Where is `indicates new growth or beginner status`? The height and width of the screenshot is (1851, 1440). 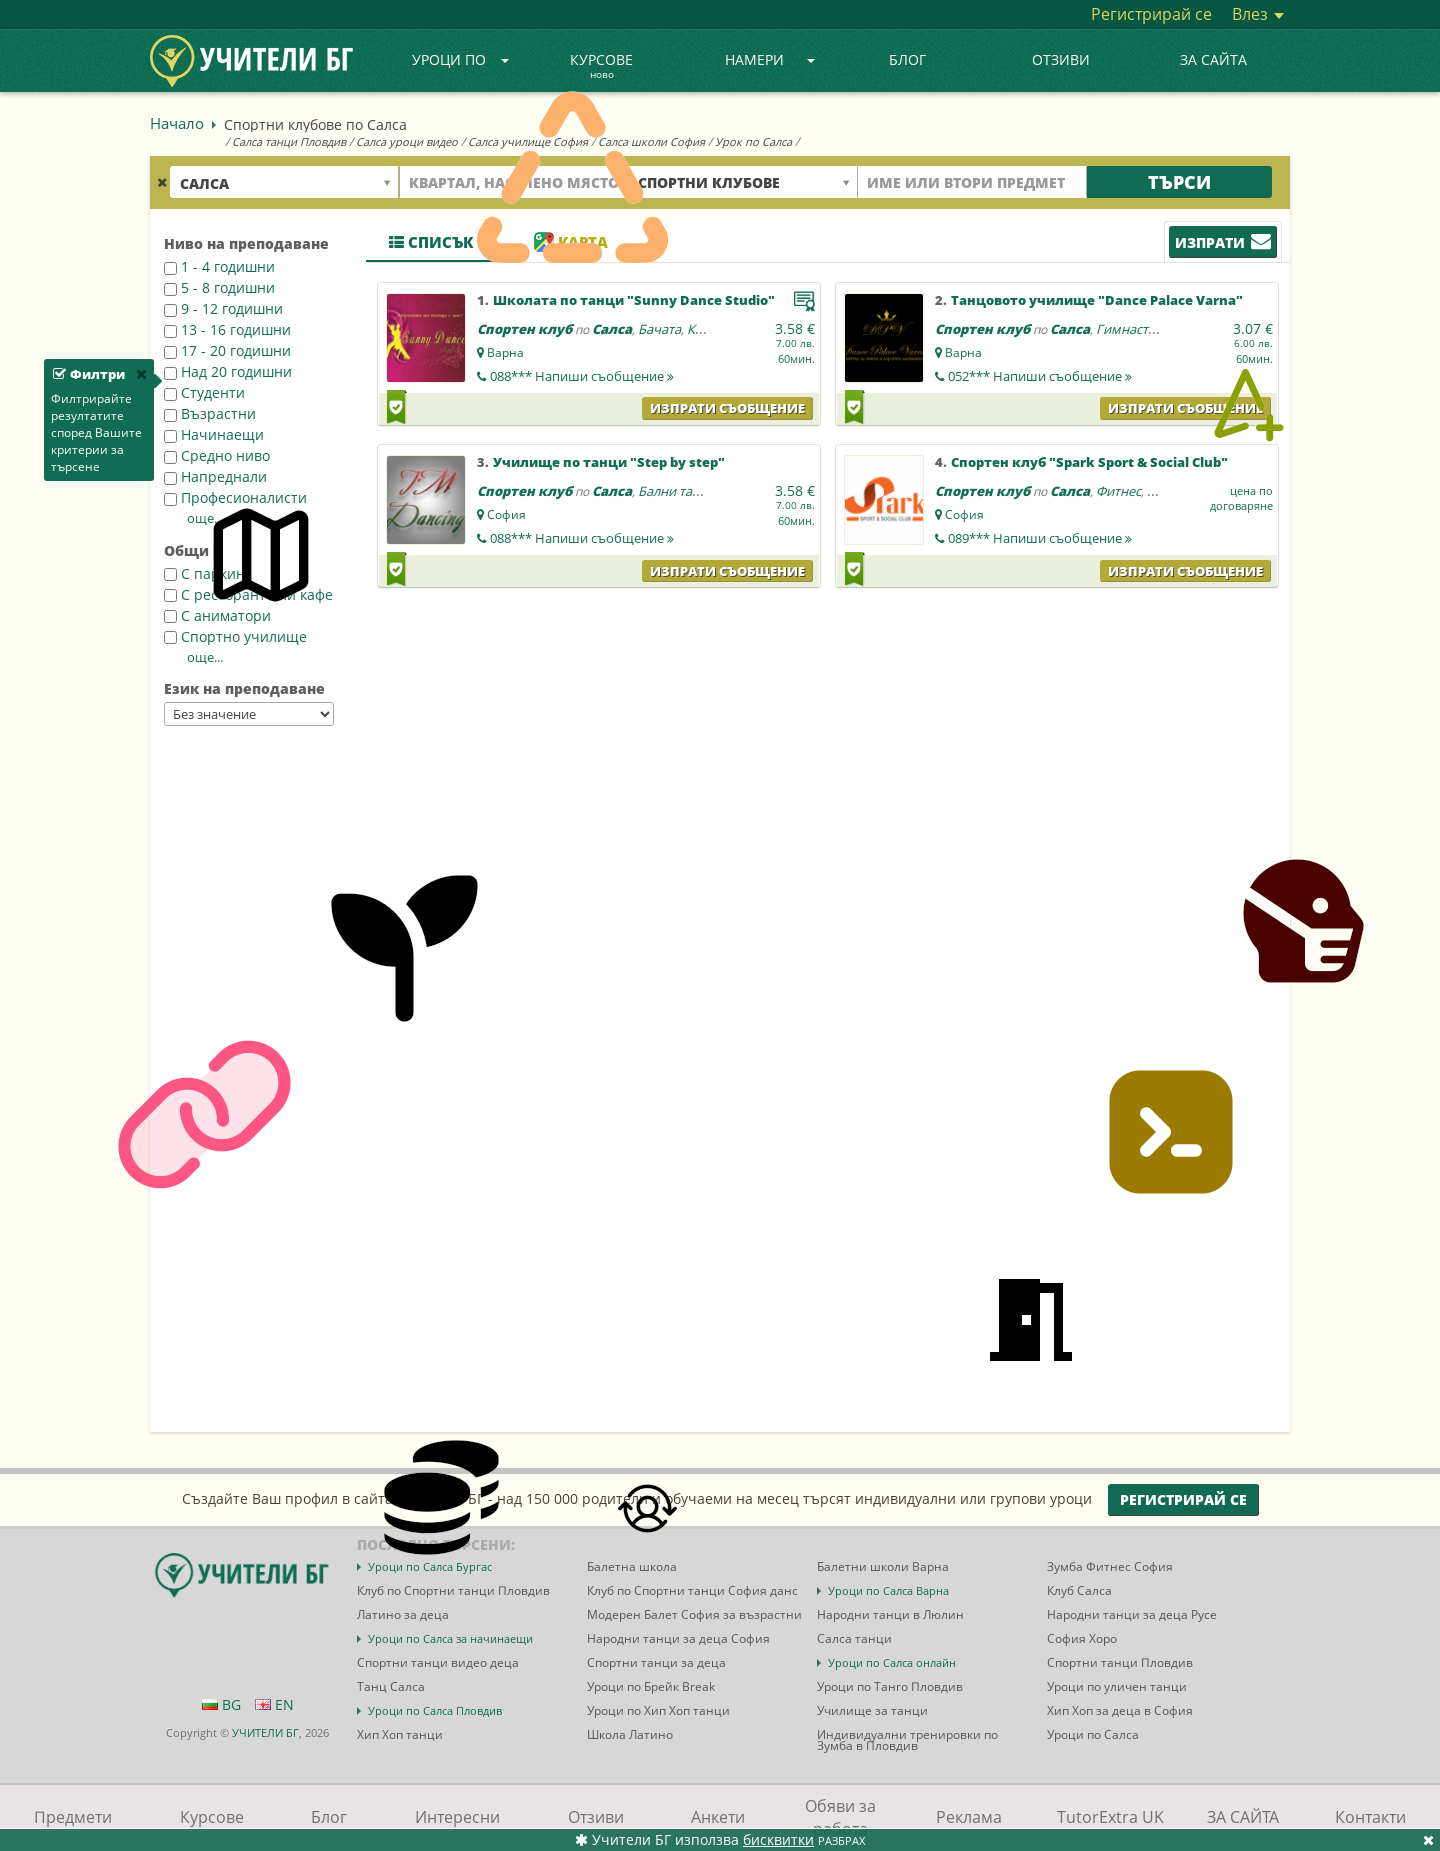
indicates new growth or beginner status is located at coordinates (404, 948).